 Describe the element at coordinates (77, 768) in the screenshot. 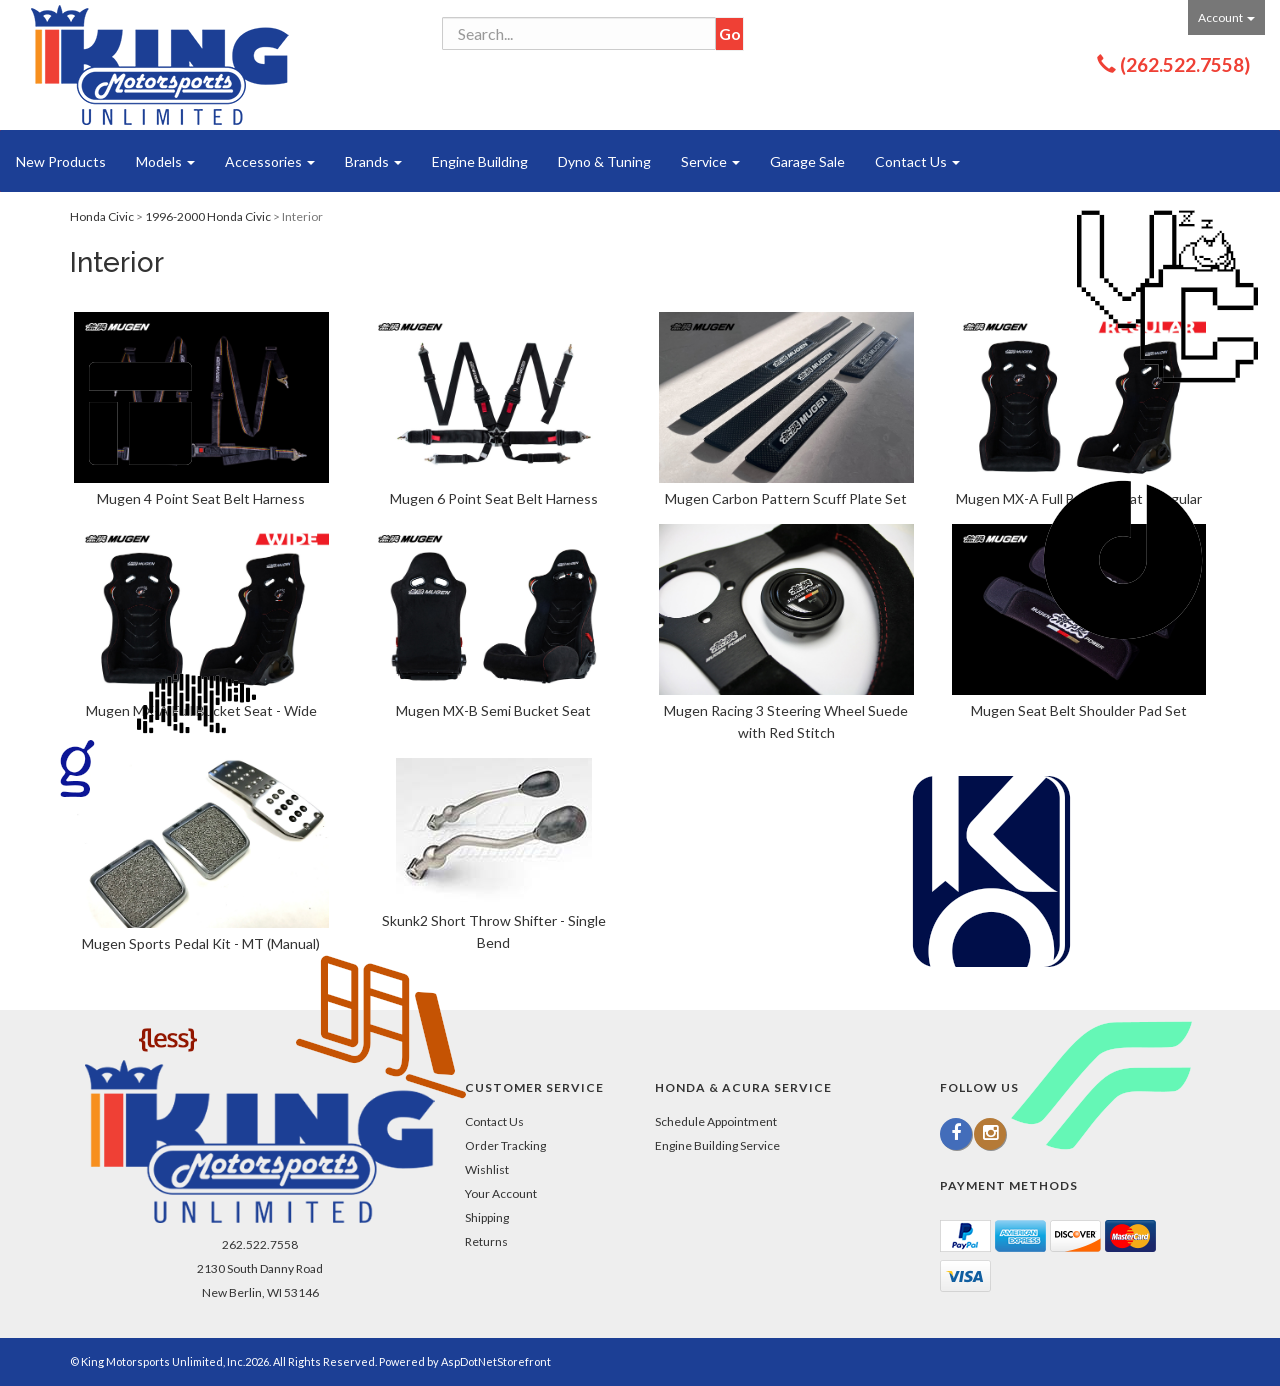

I see `open Goodreads app` at that location.